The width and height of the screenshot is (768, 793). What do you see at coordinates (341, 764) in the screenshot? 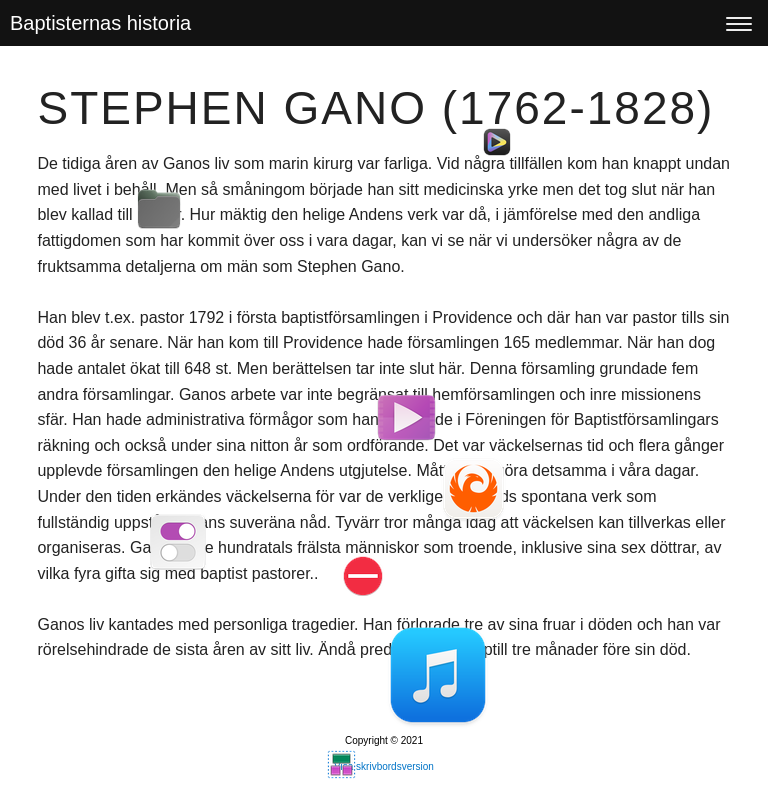
I see `select all items in the current view` at bounding box center [341, 764].